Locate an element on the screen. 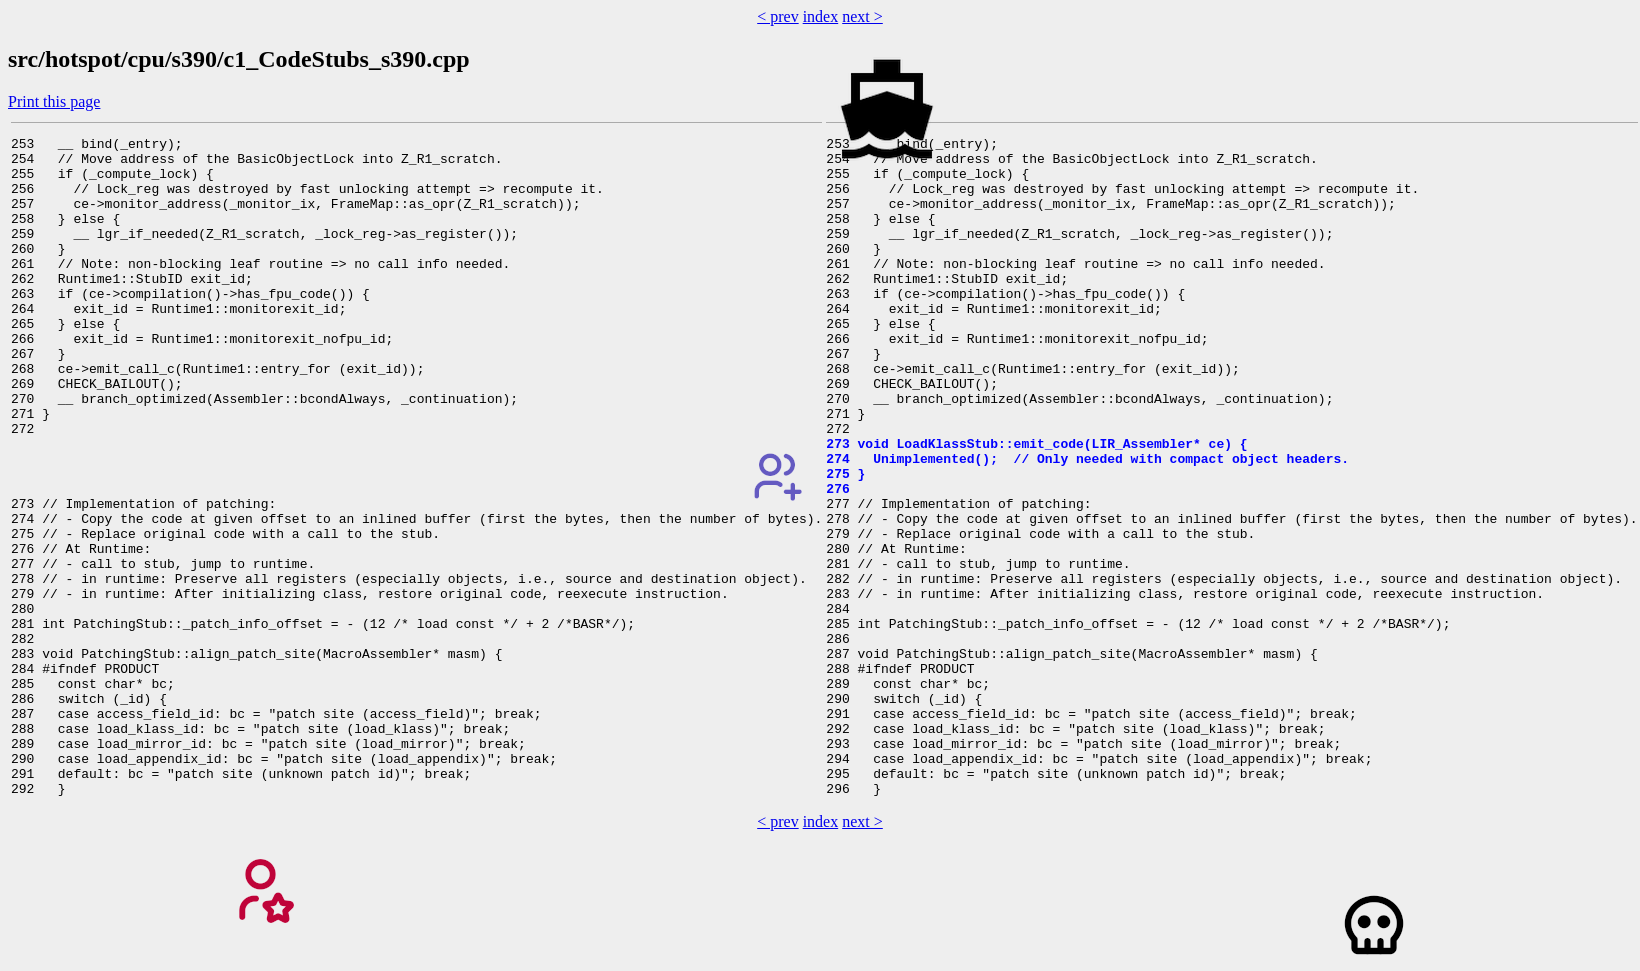  get directions by ferry or boat is located at coordinates (887, 109).